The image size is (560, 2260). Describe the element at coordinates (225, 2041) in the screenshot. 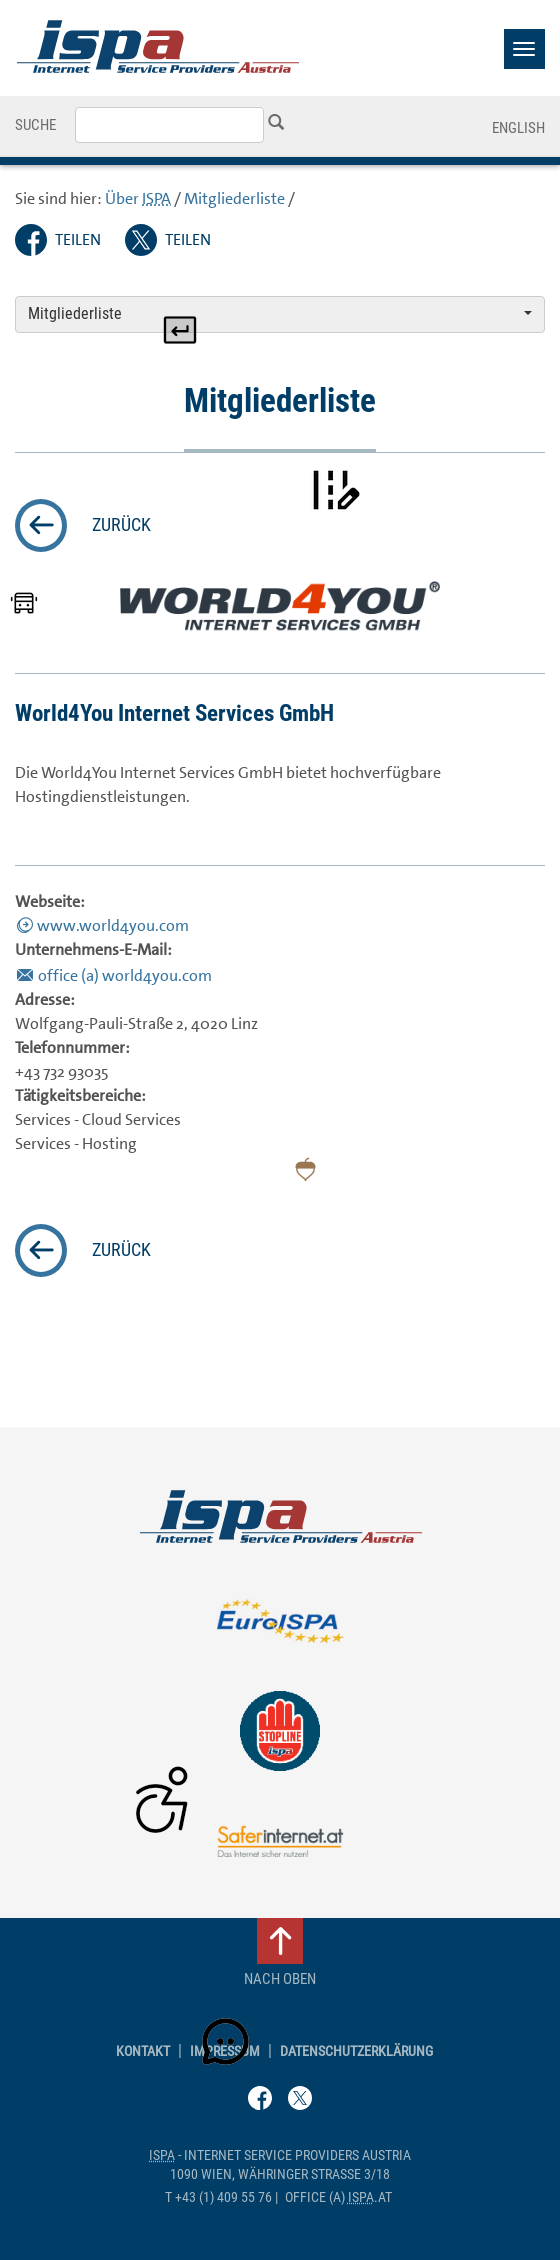

I see `open messaging or chat` at that location.